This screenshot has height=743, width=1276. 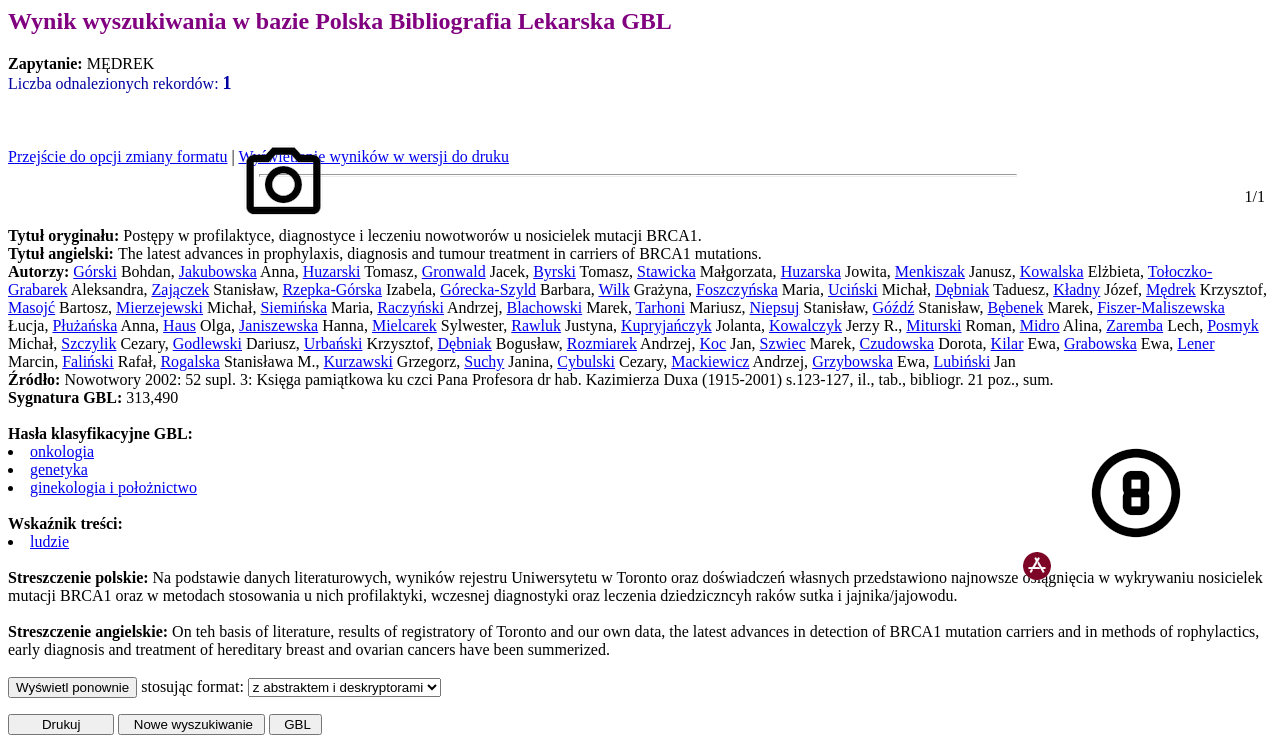 What do you see at coordinates (283, 184) in the screenshot?
I see `take a photo` at bounding box center [283, 184].